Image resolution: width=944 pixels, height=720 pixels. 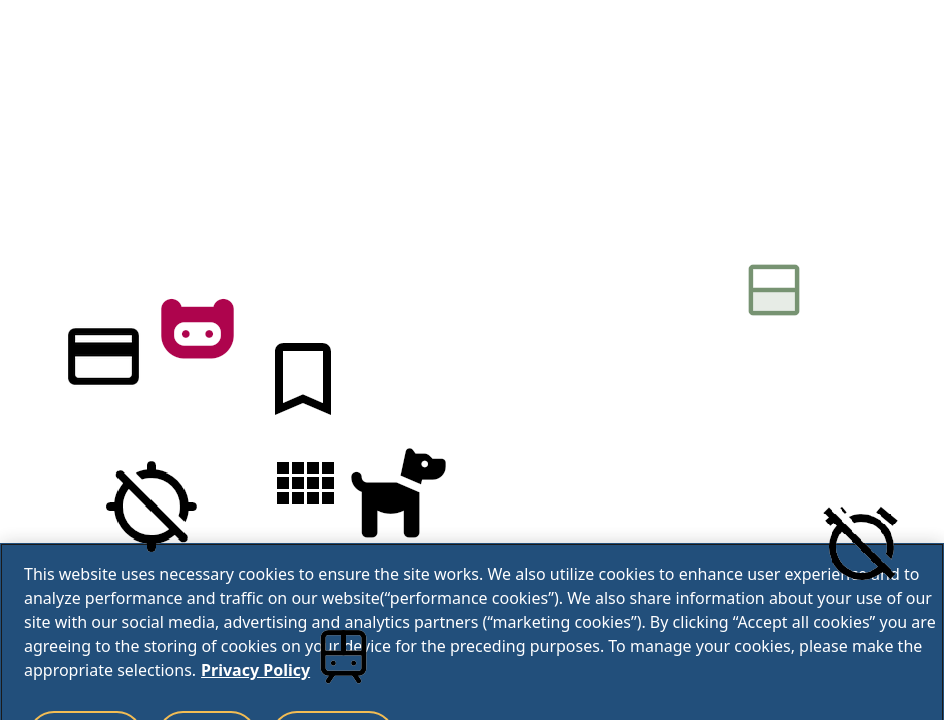 I want to click on view pet-related services or features, so click(x=398, y=495).